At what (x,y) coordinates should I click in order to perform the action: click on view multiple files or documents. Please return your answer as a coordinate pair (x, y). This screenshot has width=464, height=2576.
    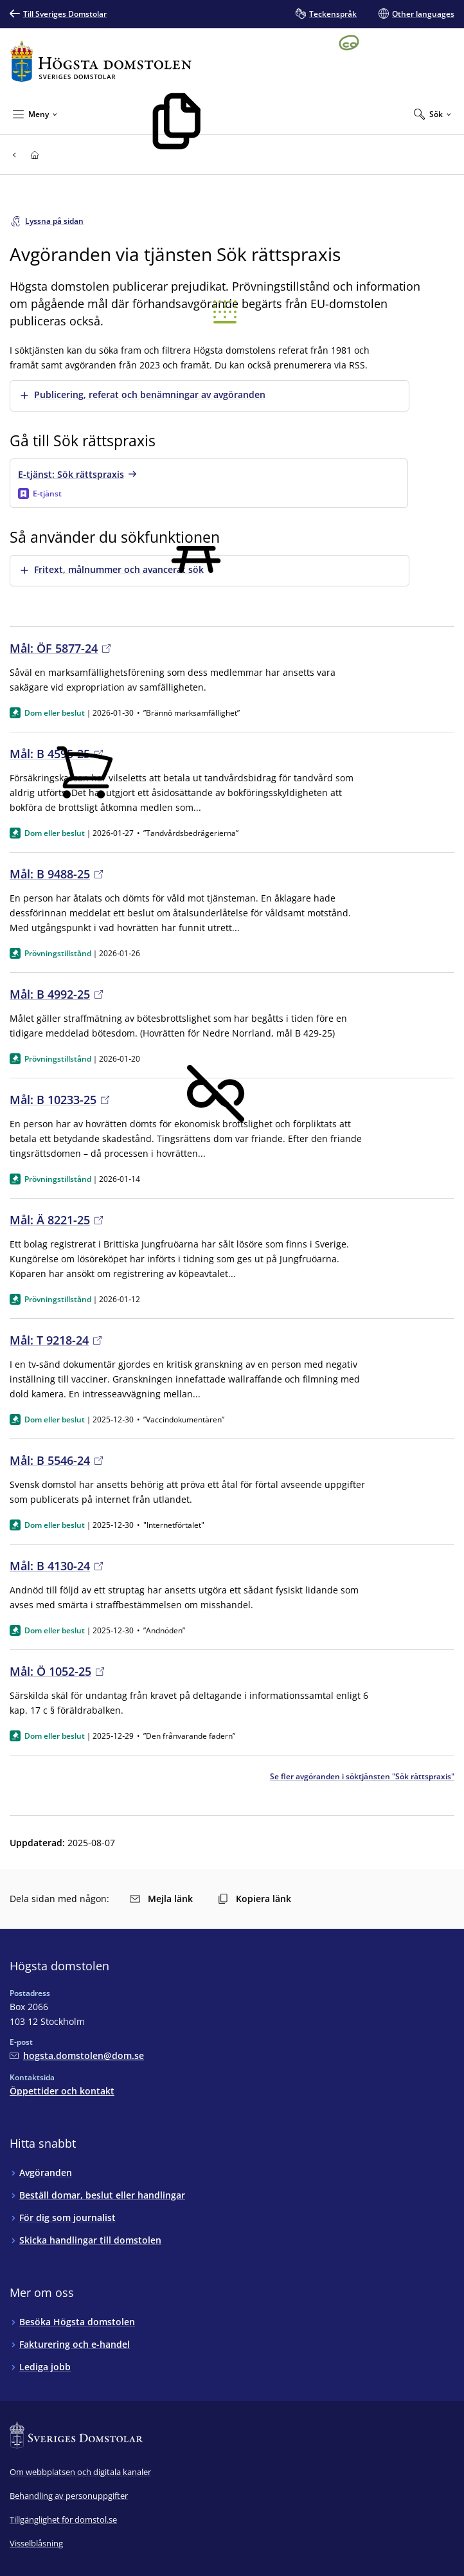
    Looking at the image, I should click on (175, 121).